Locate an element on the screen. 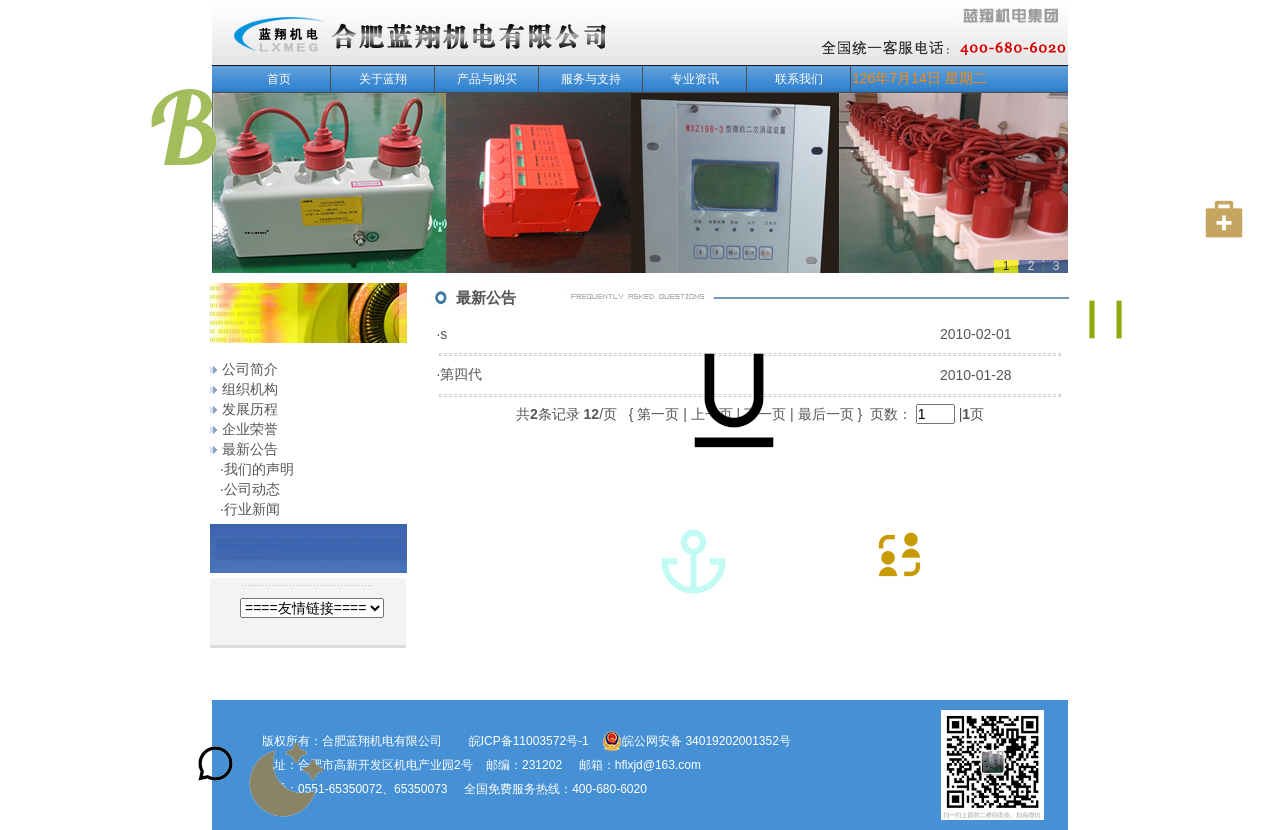 The width and height of the screenshot is (1280, 830). apply underline formatting to selected text is located at coordinates (734, 398).